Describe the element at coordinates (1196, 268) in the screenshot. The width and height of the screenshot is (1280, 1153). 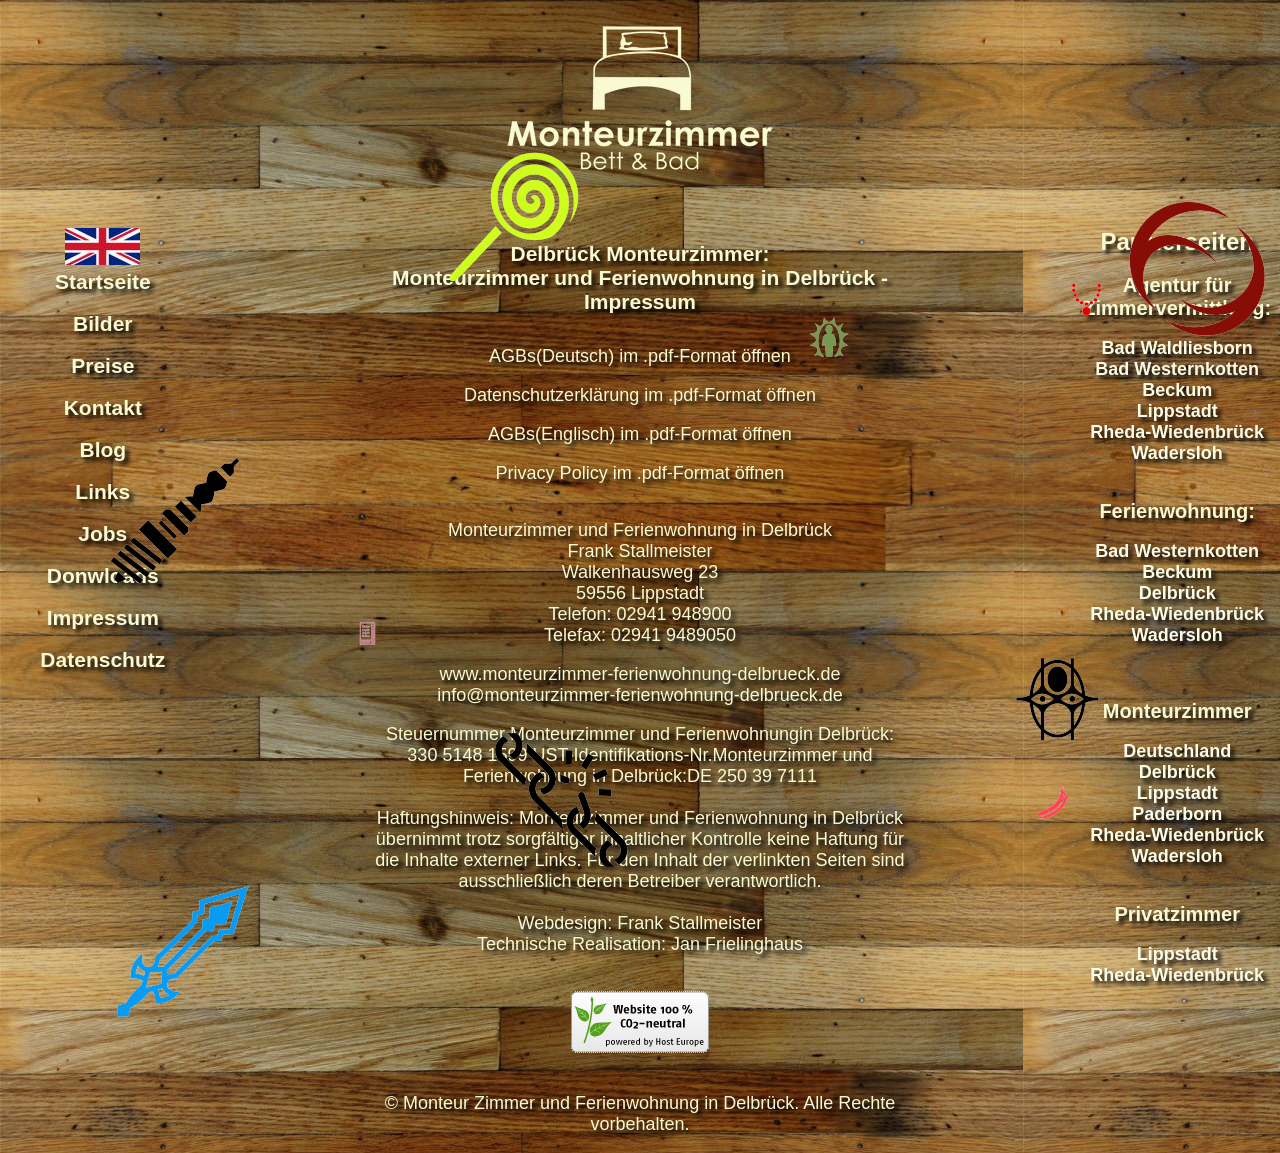
I see `indicates a beast or creature ability in a game interface` at that location.